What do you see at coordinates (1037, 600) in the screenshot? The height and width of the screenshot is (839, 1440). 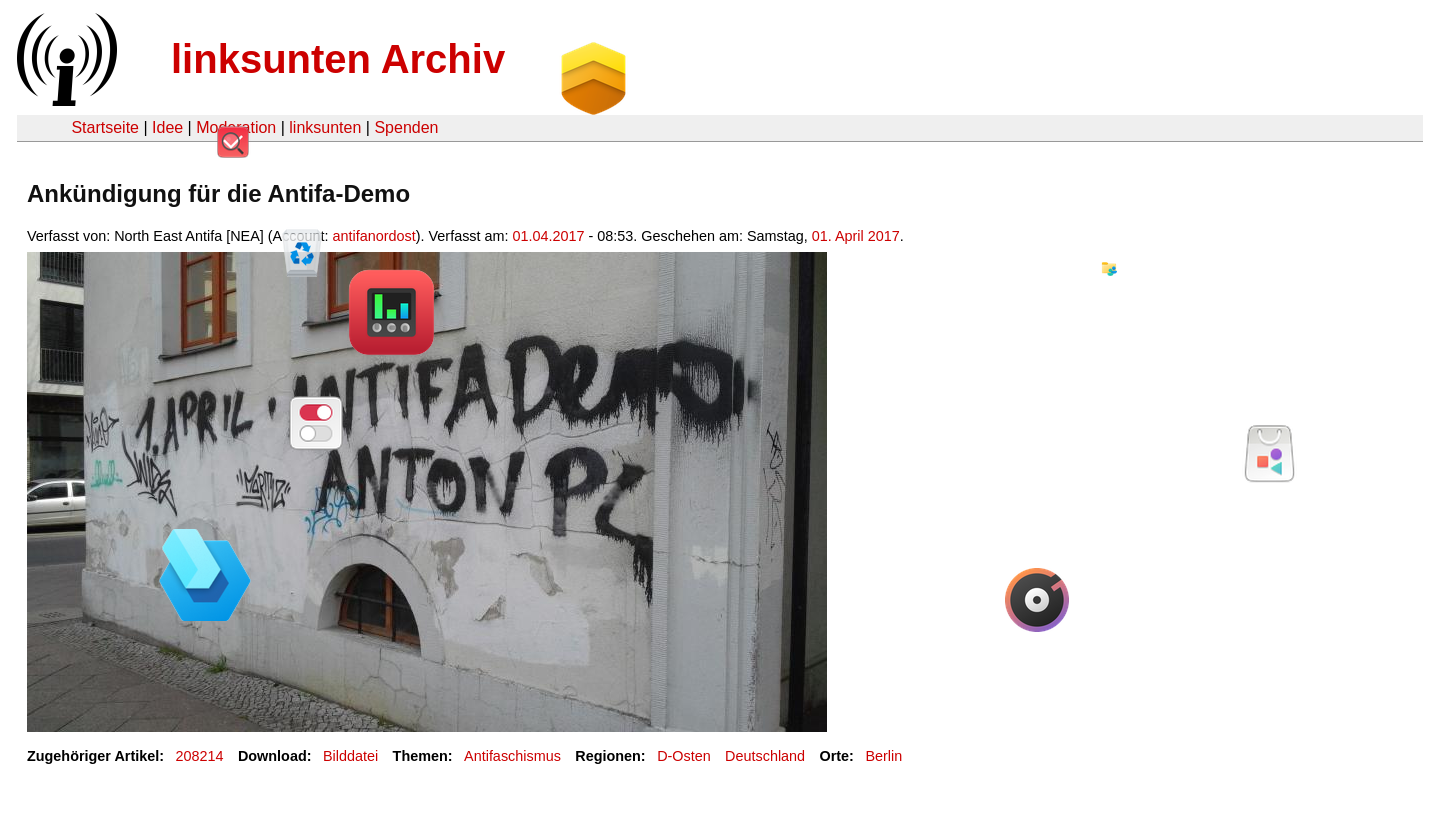 I see `open groove music app` at bounding box center [1037, 600].